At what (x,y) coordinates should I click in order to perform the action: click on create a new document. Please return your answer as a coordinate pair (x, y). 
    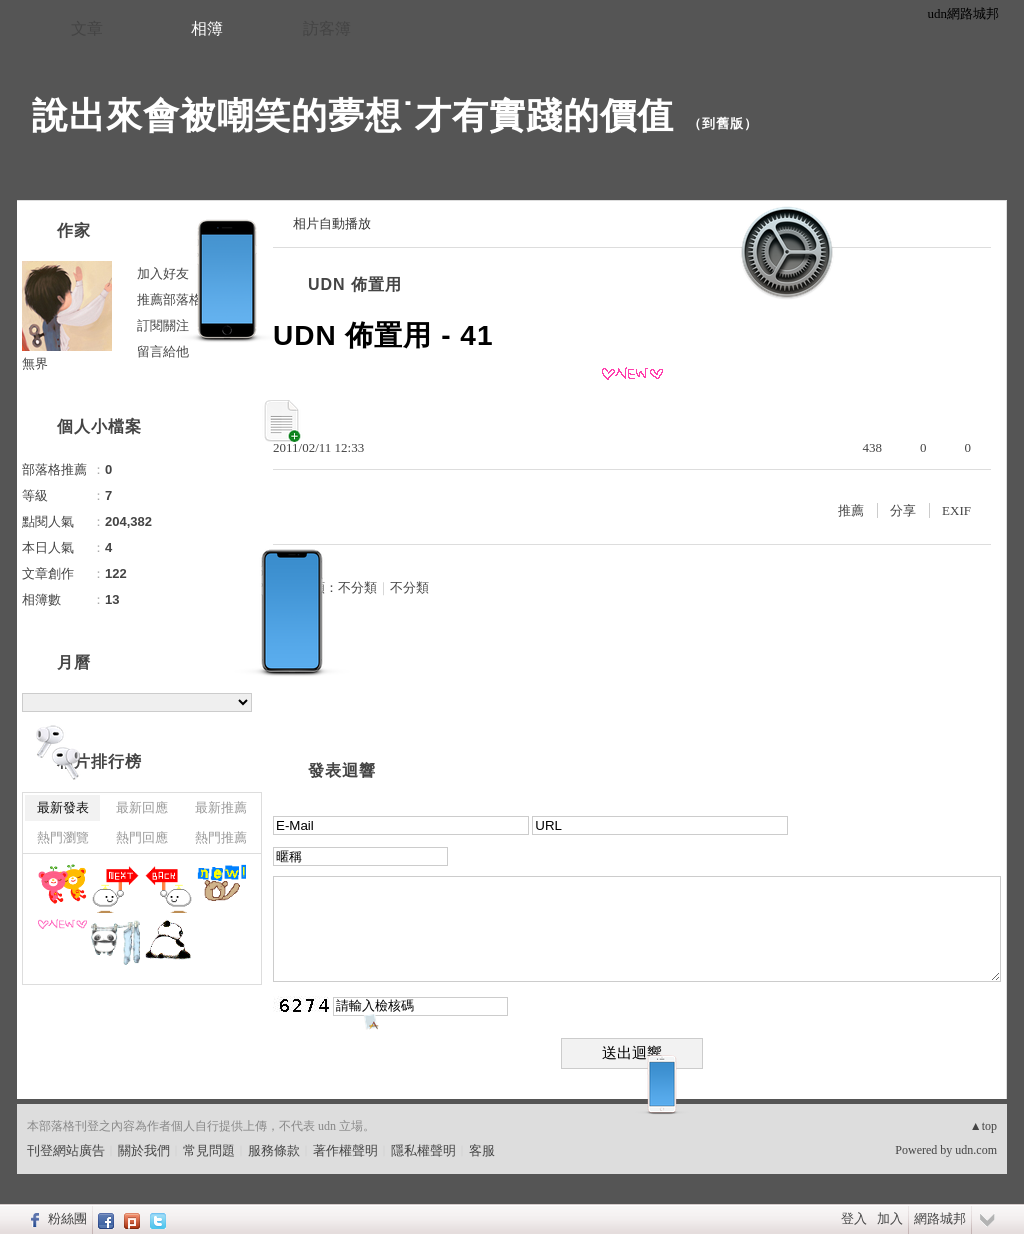
    Looking at the image, I should click on (281, 420).